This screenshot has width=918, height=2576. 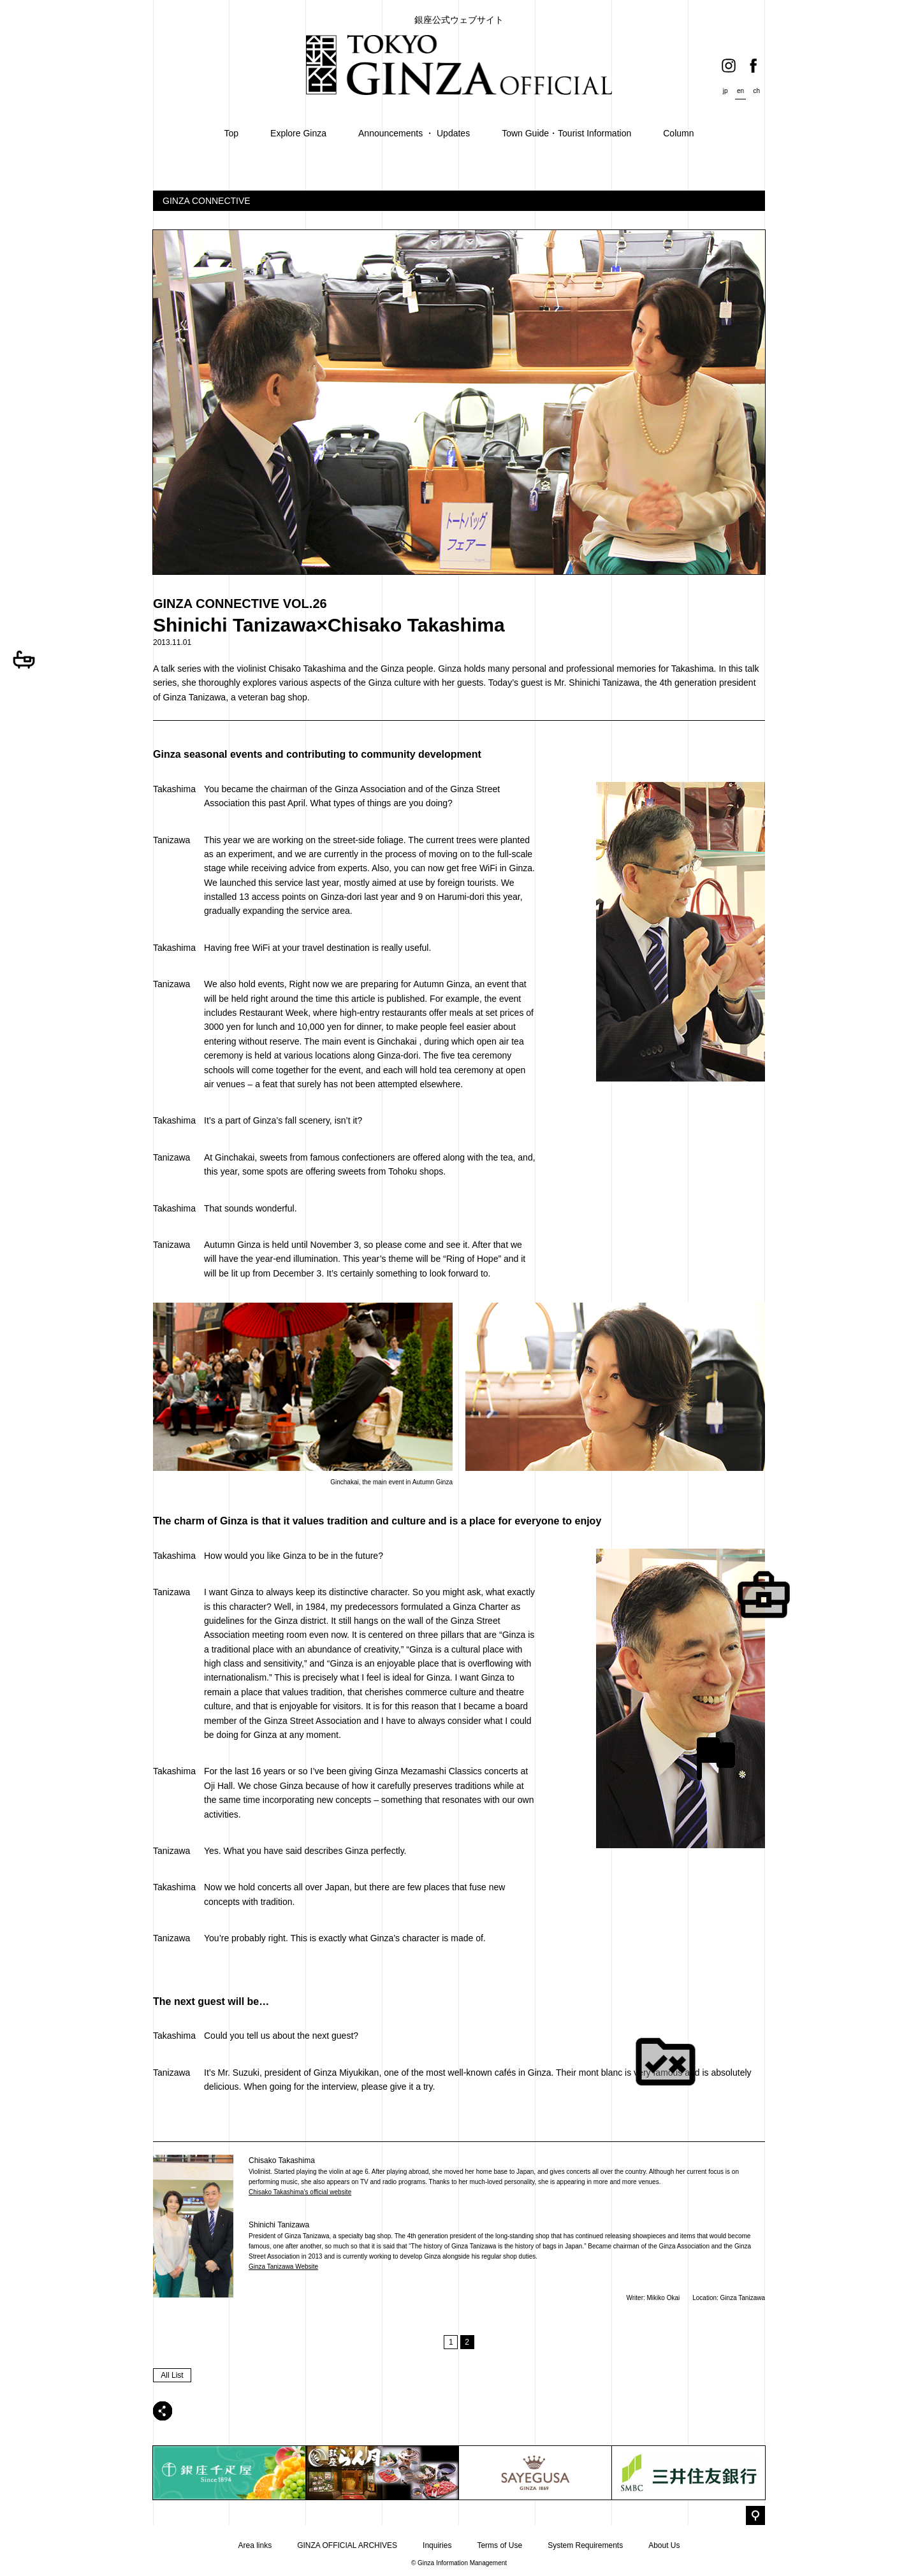 I want to click on access folder with validation rules, so click(x=666, y=2062).